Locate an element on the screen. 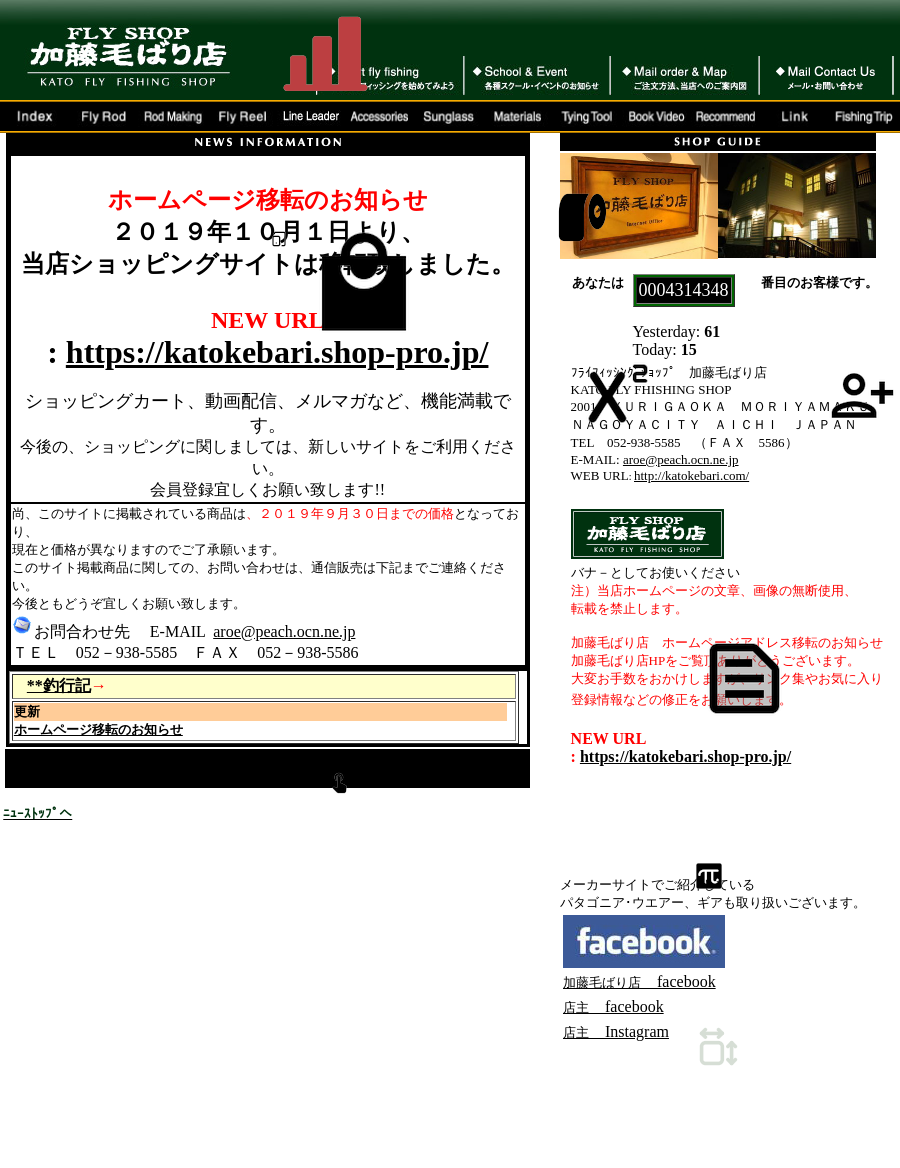  view text document or snippet is located at coordinates (744, 678).